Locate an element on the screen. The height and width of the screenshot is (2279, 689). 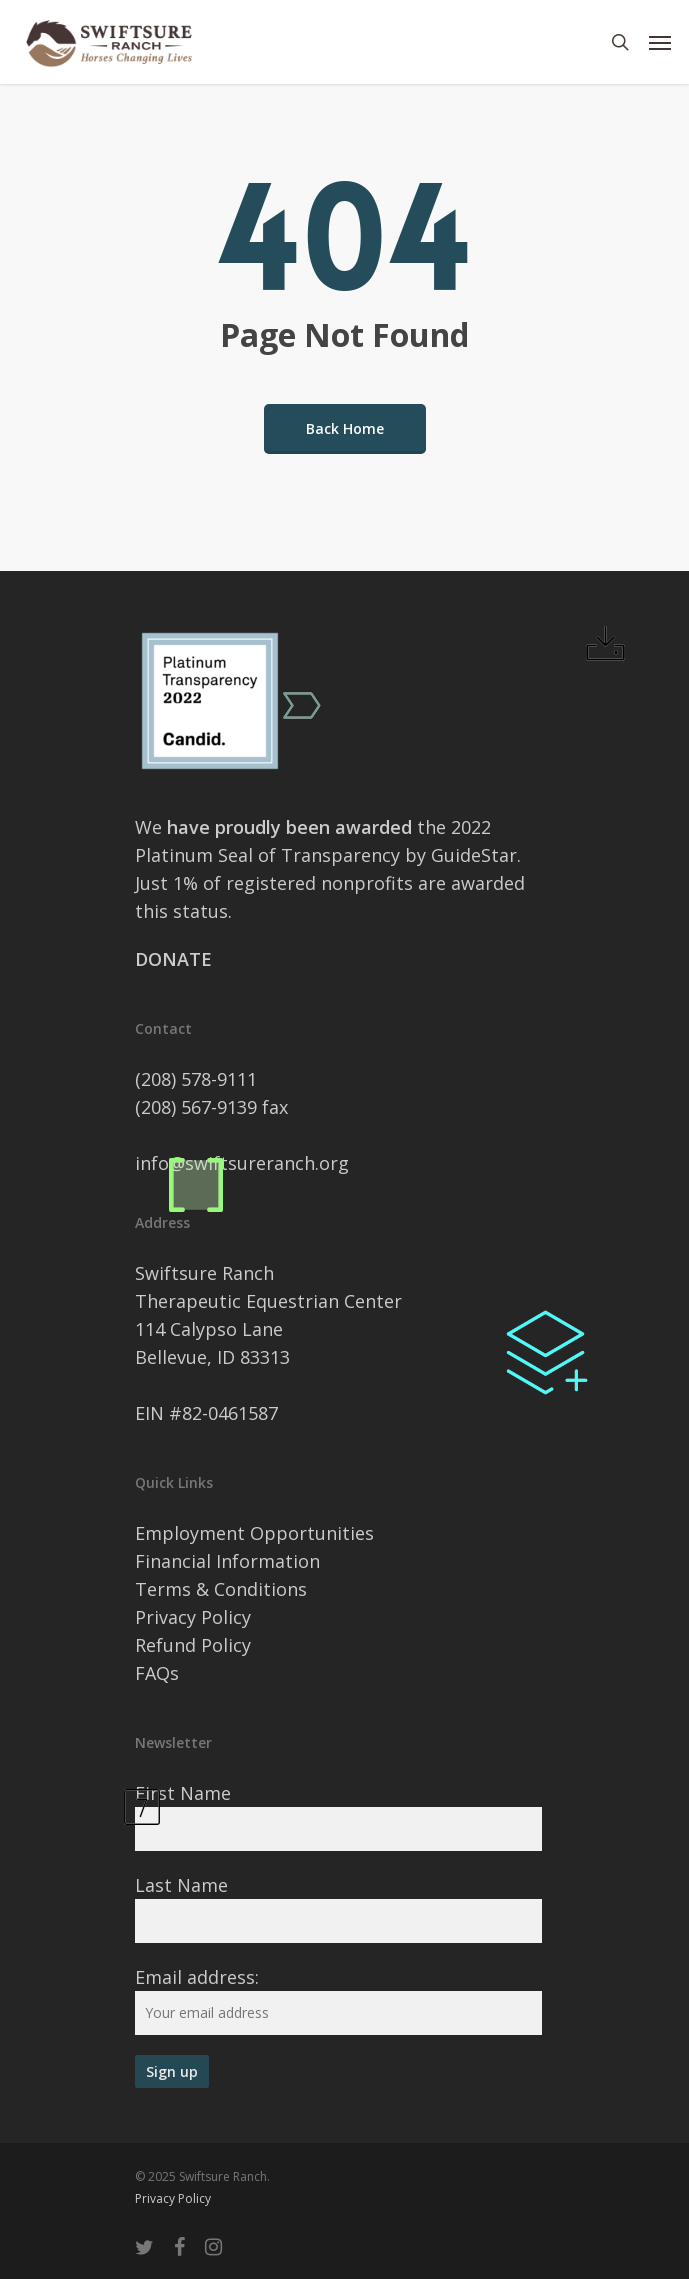
add a new layer to the stack is located at coordinates (545, 1352).